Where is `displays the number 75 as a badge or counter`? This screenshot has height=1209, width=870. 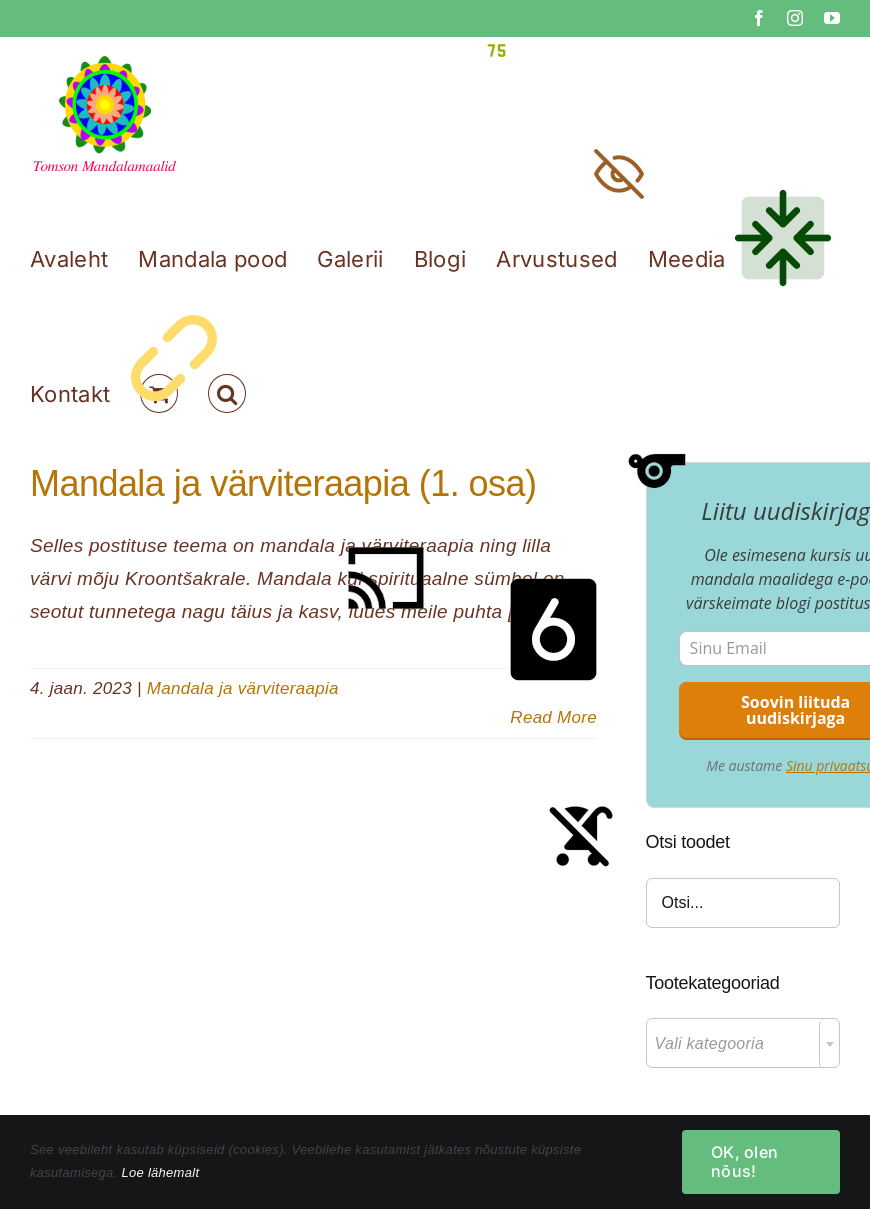 displays the number 75 as a badge or counter is located at coordinates (496, 50).